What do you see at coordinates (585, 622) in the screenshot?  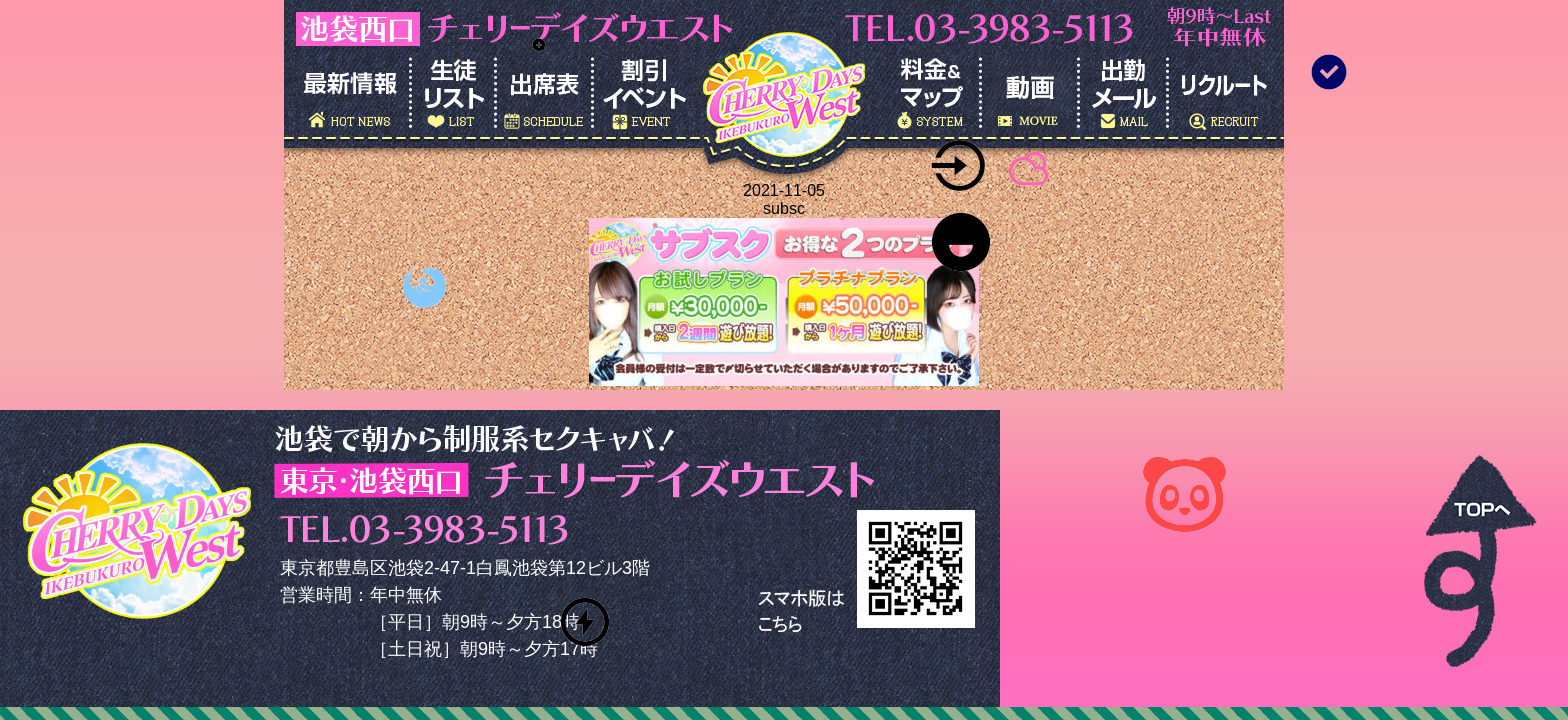 I see `play or access DVD media content` at bounding box center [585, 622].